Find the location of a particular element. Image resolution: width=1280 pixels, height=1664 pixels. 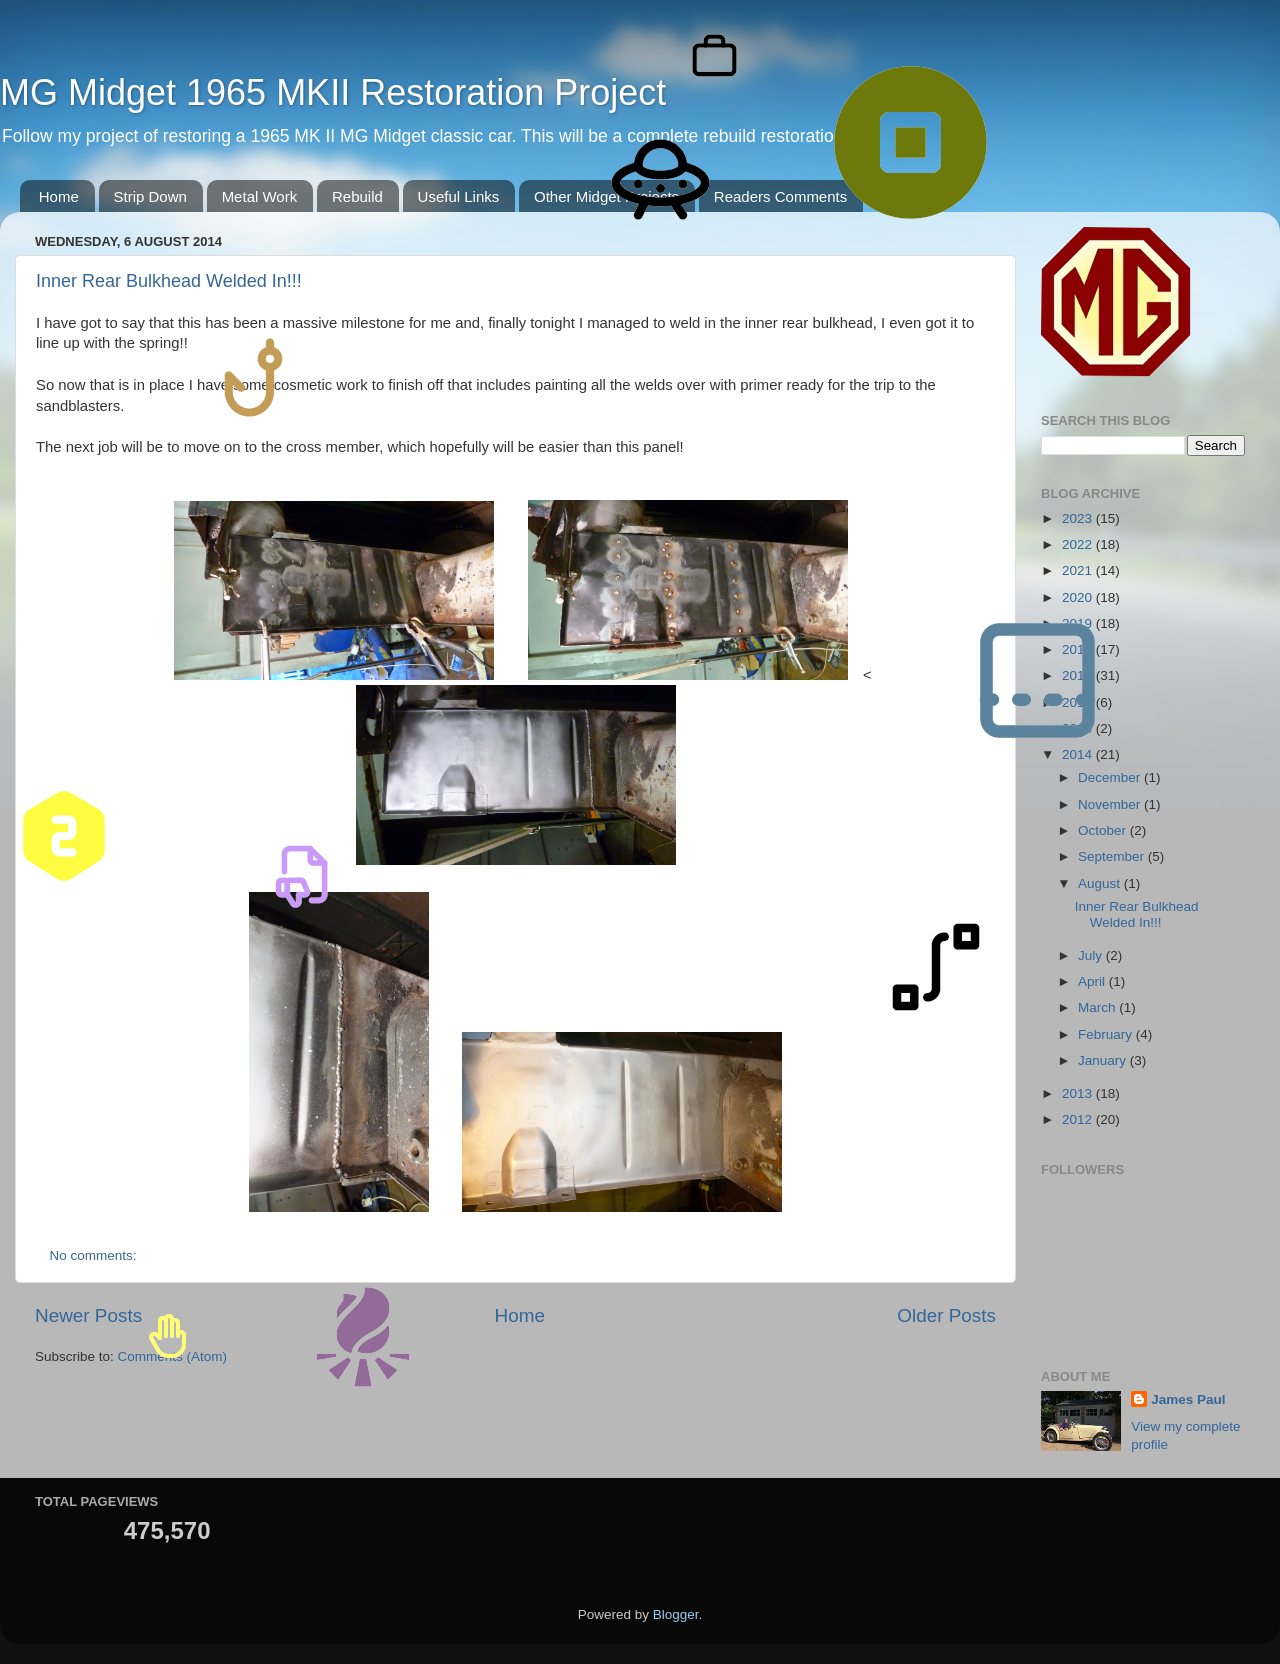

access sci-fi or space-themed content is located at coordinates (660, 179).